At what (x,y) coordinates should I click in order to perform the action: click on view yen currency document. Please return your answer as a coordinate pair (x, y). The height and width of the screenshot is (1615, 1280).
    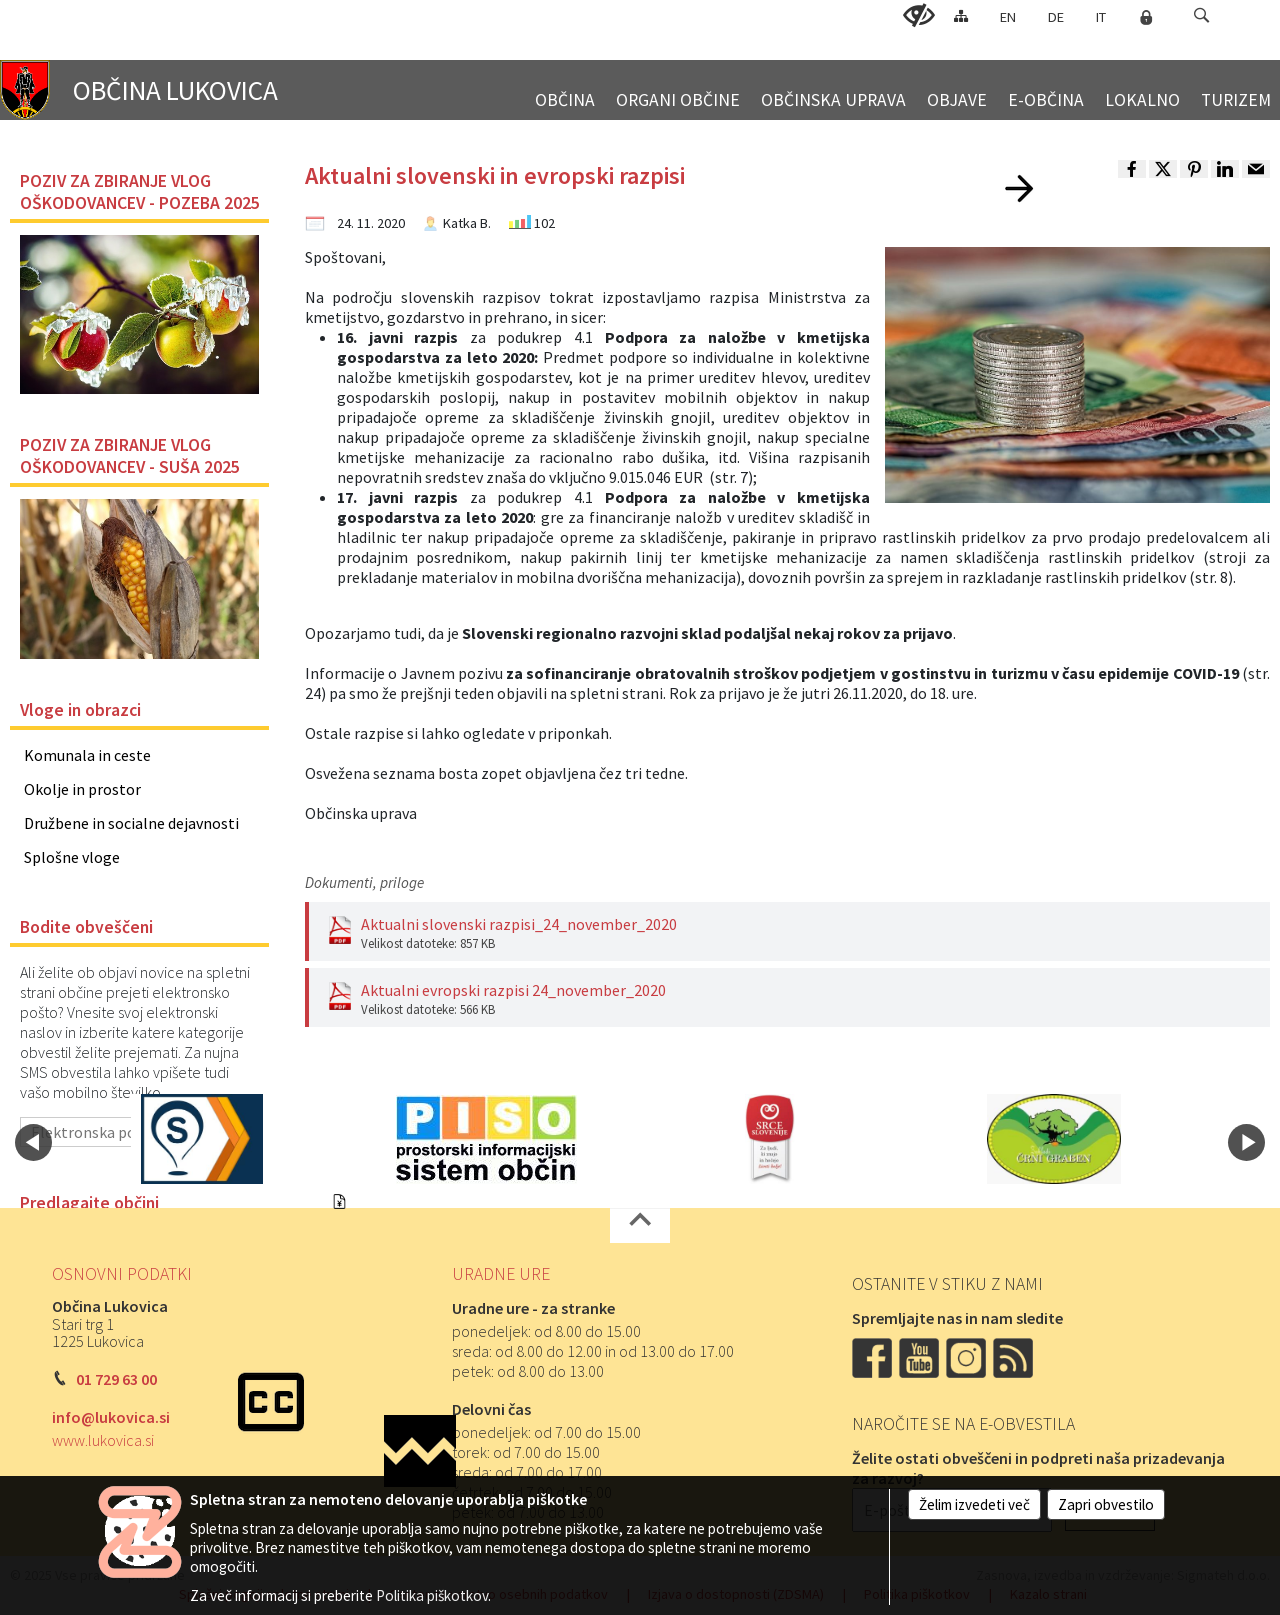
    Looking at the image, I should click on (339, 1201).